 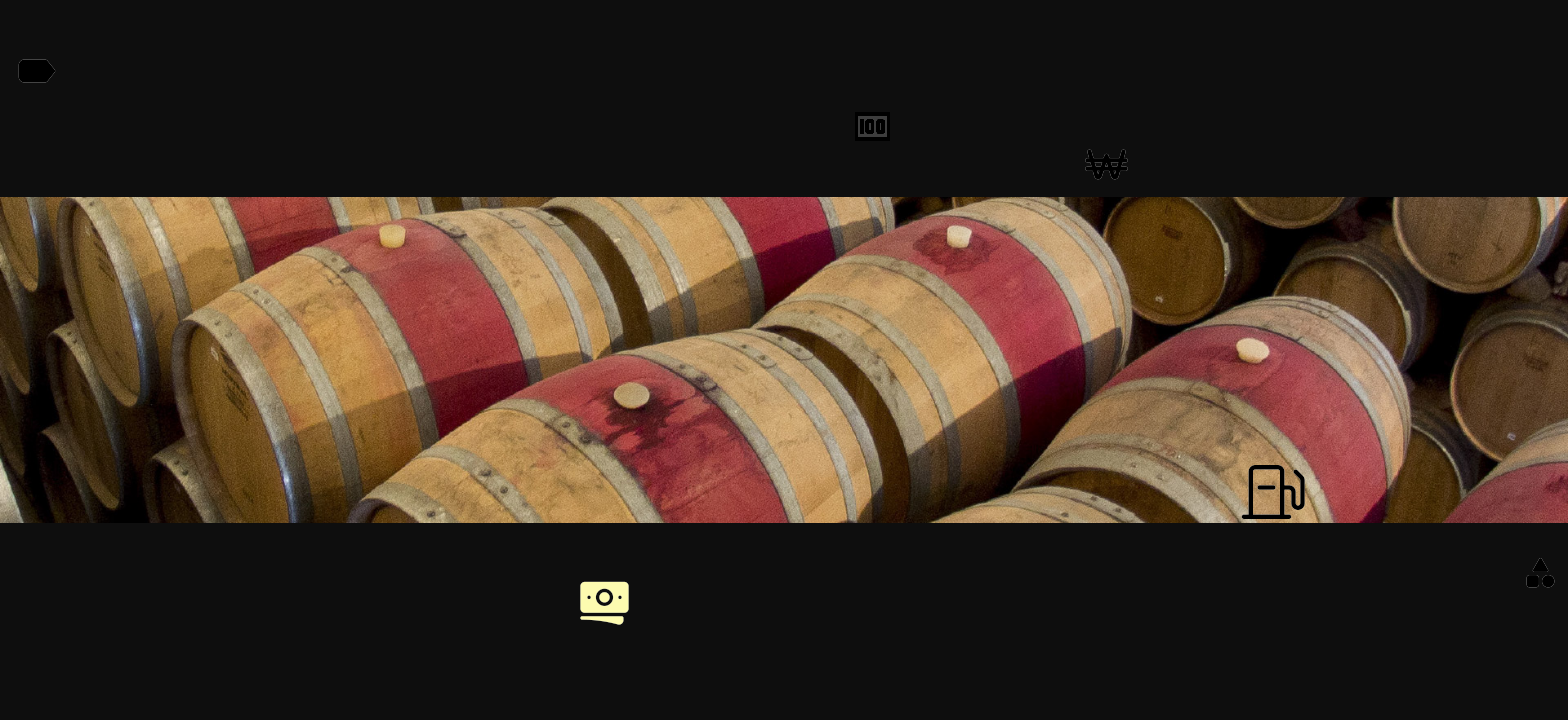 What do you see at coordinates (1106, 164) in the screenshot?
I see `indicates Korean won currency` at bounding box center [1106, 164].